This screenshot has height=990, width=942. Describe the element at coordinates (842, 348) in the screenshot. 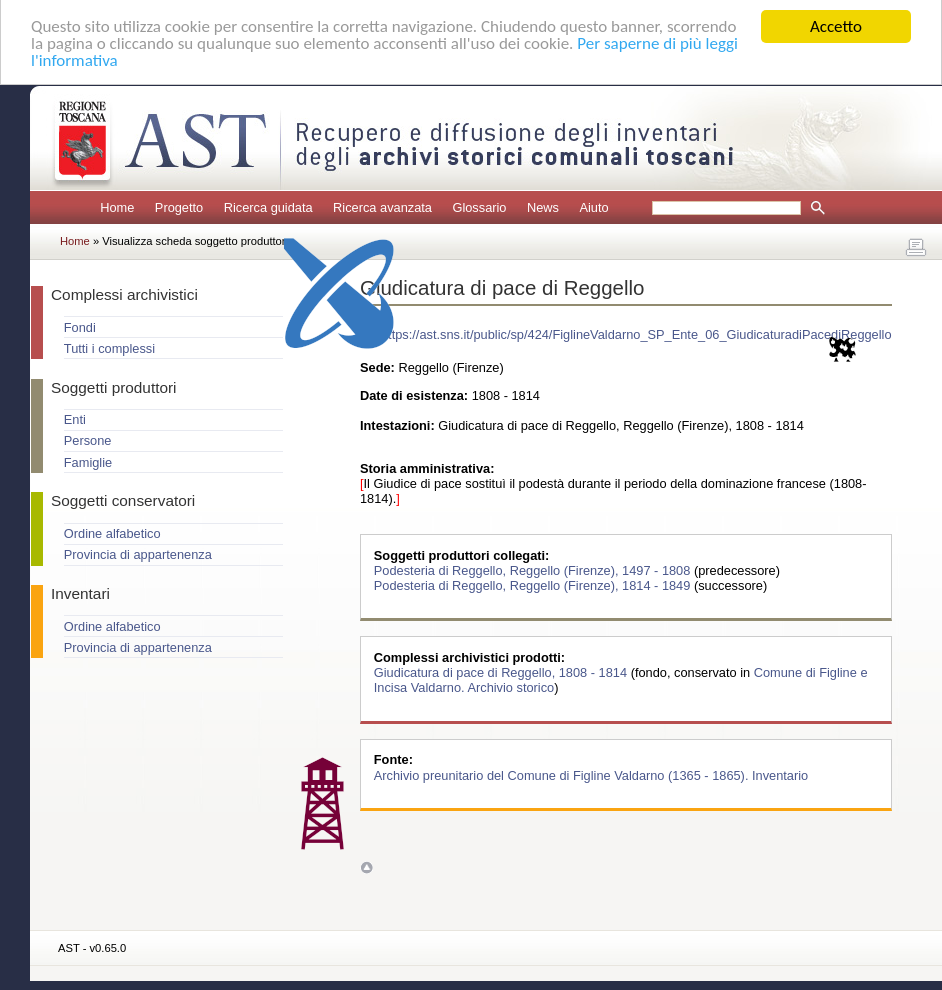

I see `collect or harvest berries` at that location.